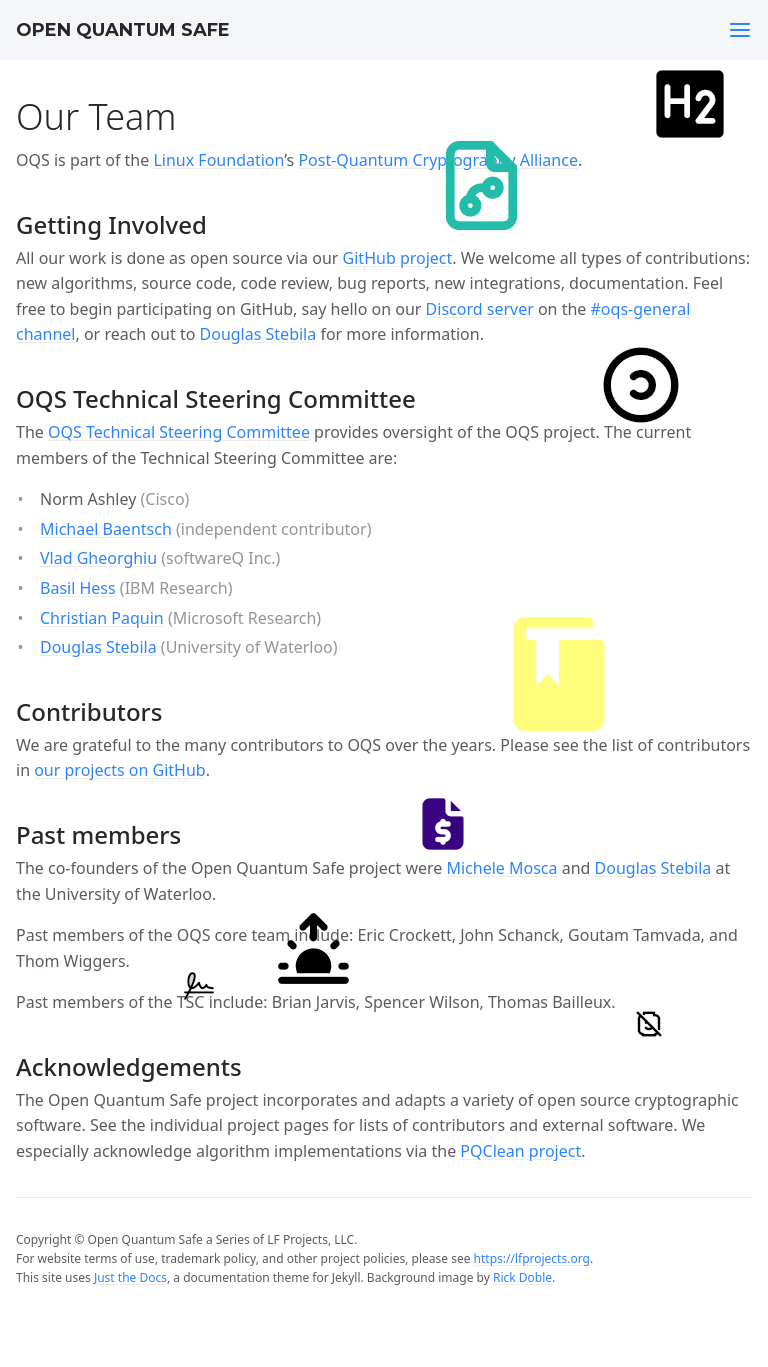 The width and height of the screenshot is (768, 1367). Describe the element at coordinates (443, 824) in the screenshot. I see `view financial document or invoice` at that location.